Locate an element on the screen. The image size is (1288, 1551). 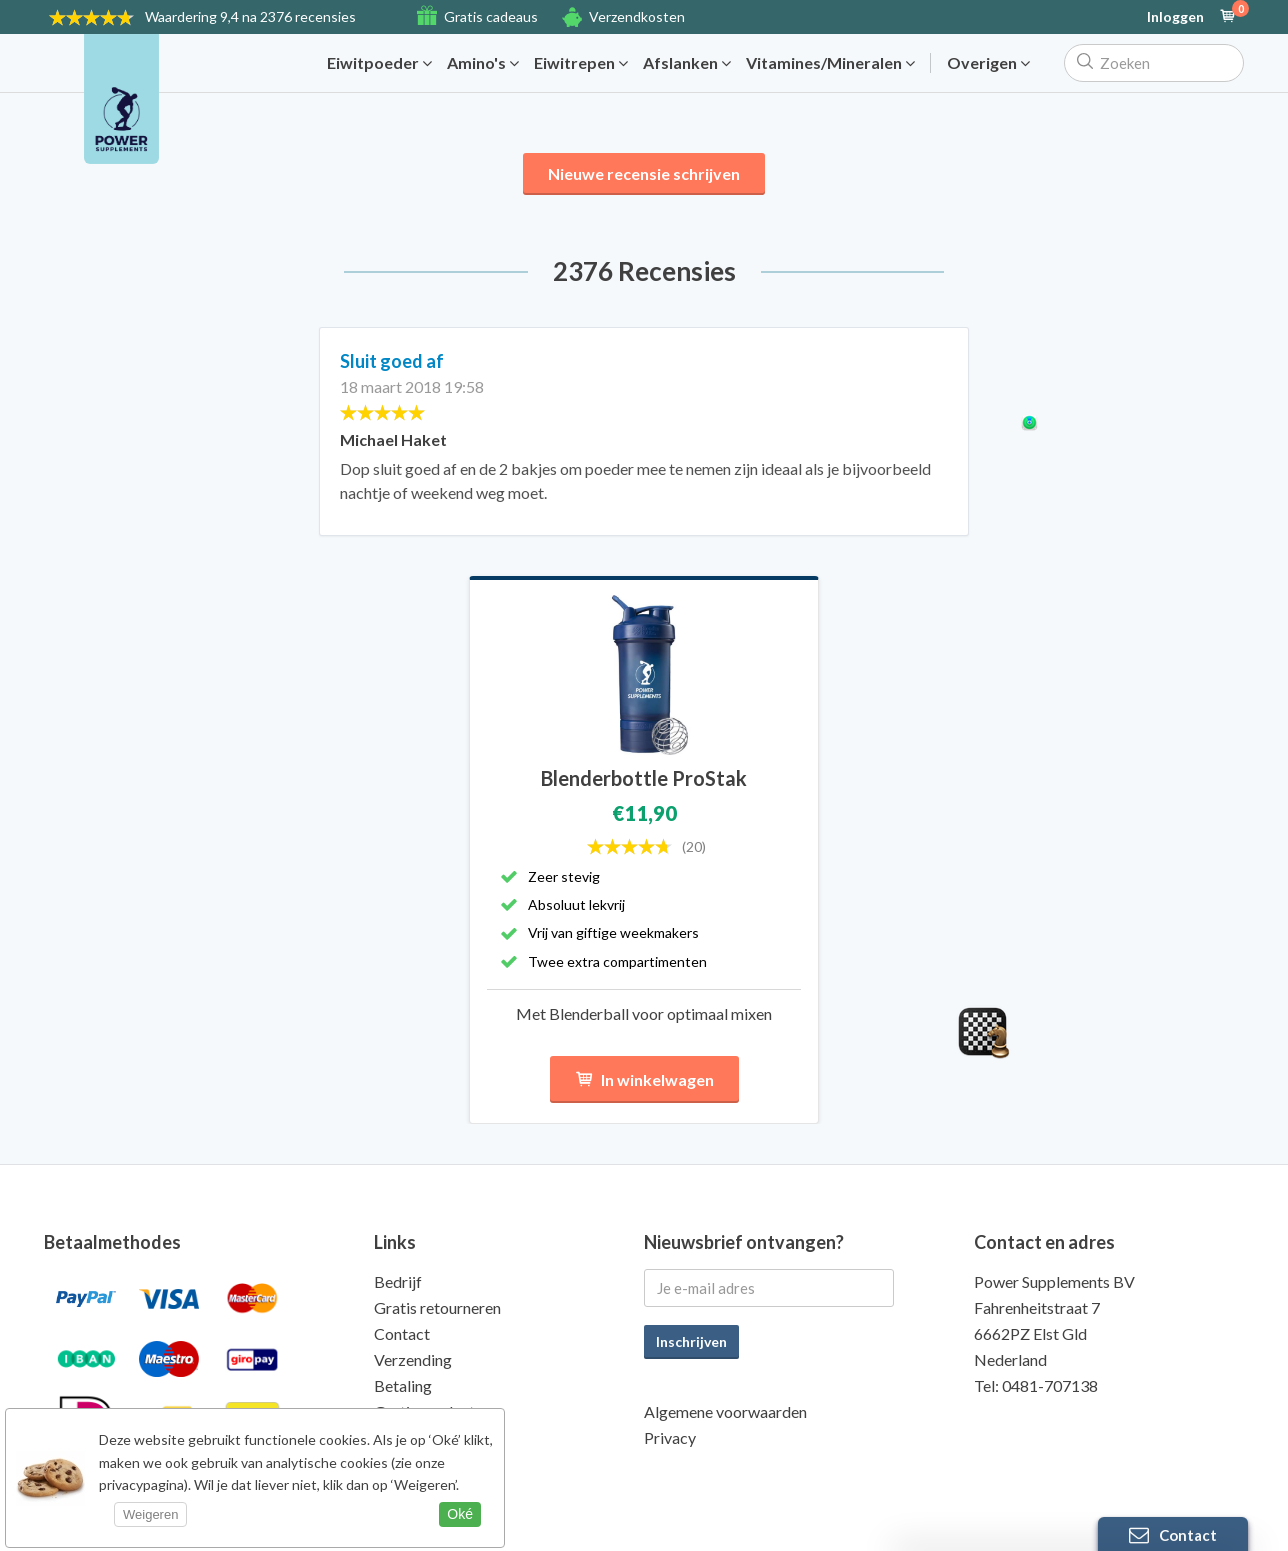
open the Find My app to locate devices or people is located at coordinates (1029, 422).